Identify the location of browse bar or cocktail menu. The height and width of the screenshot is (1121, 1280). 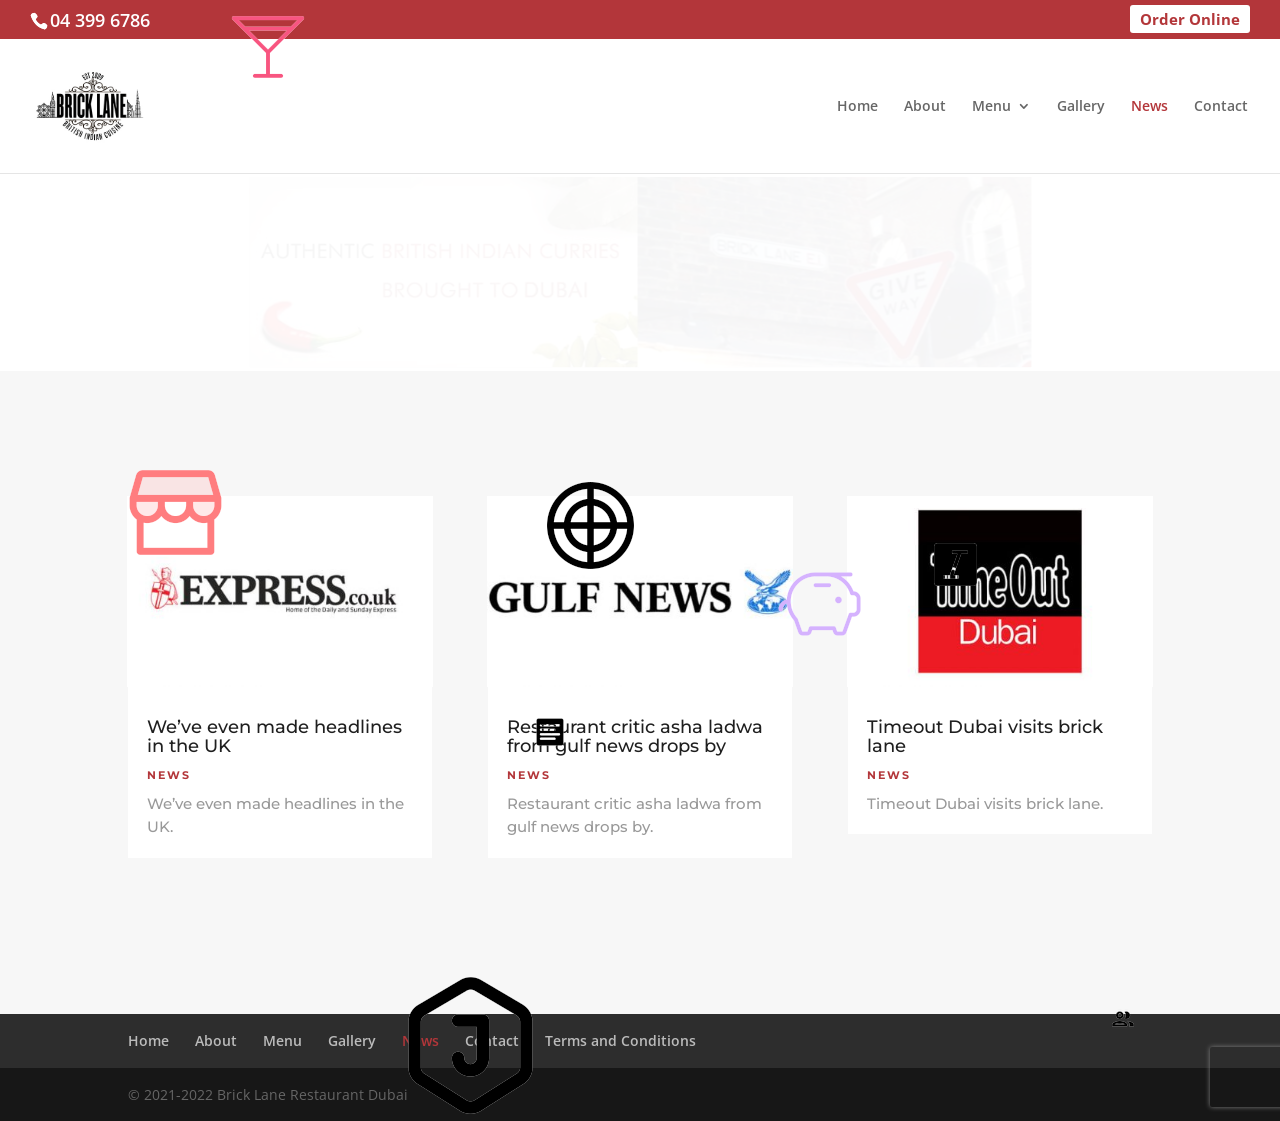
(268, 47).